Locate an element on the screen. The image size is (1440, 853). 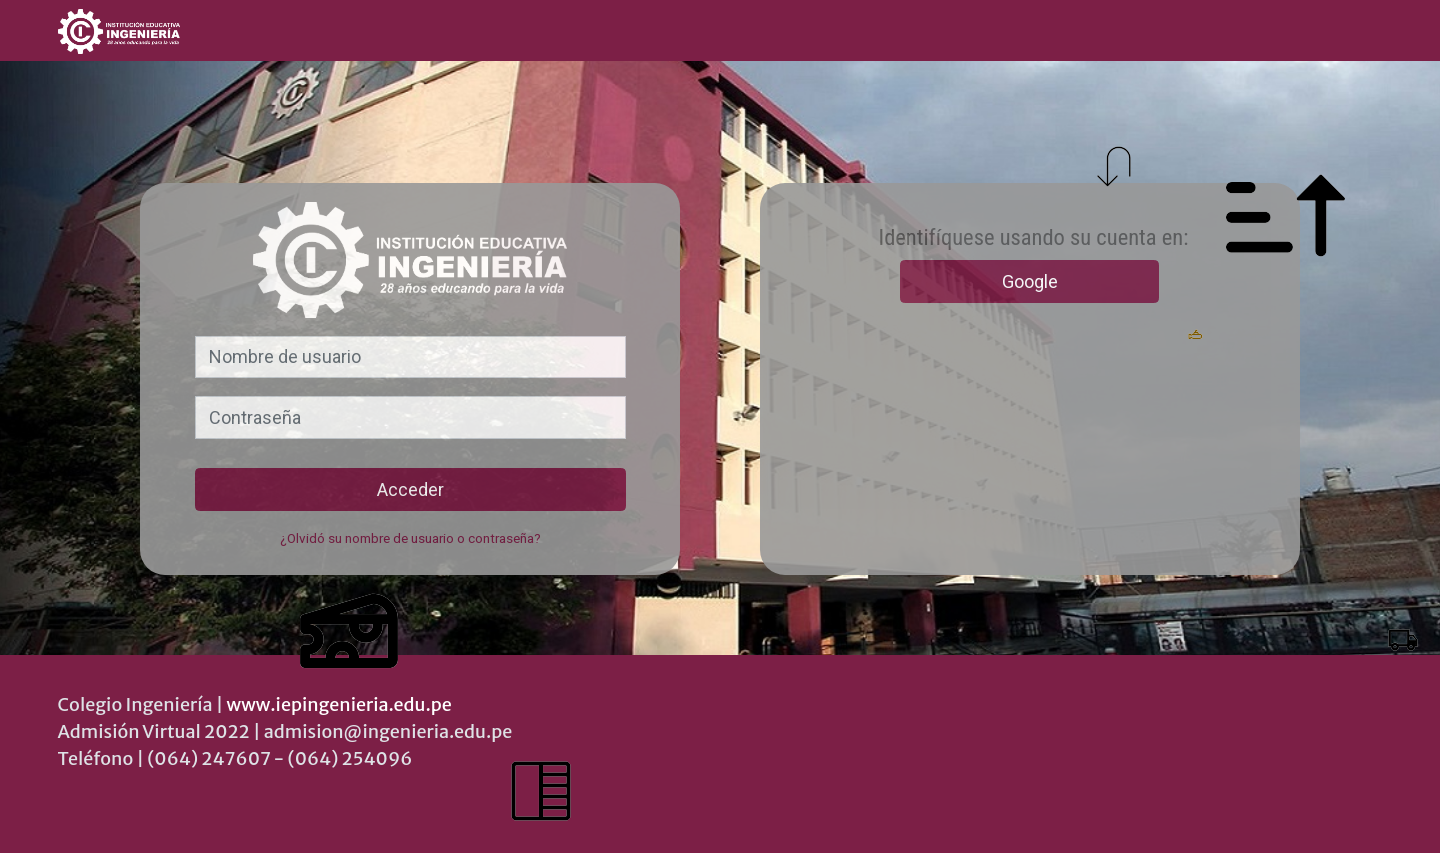
undo or go back to previous state is located at coordinates (1115, 166).